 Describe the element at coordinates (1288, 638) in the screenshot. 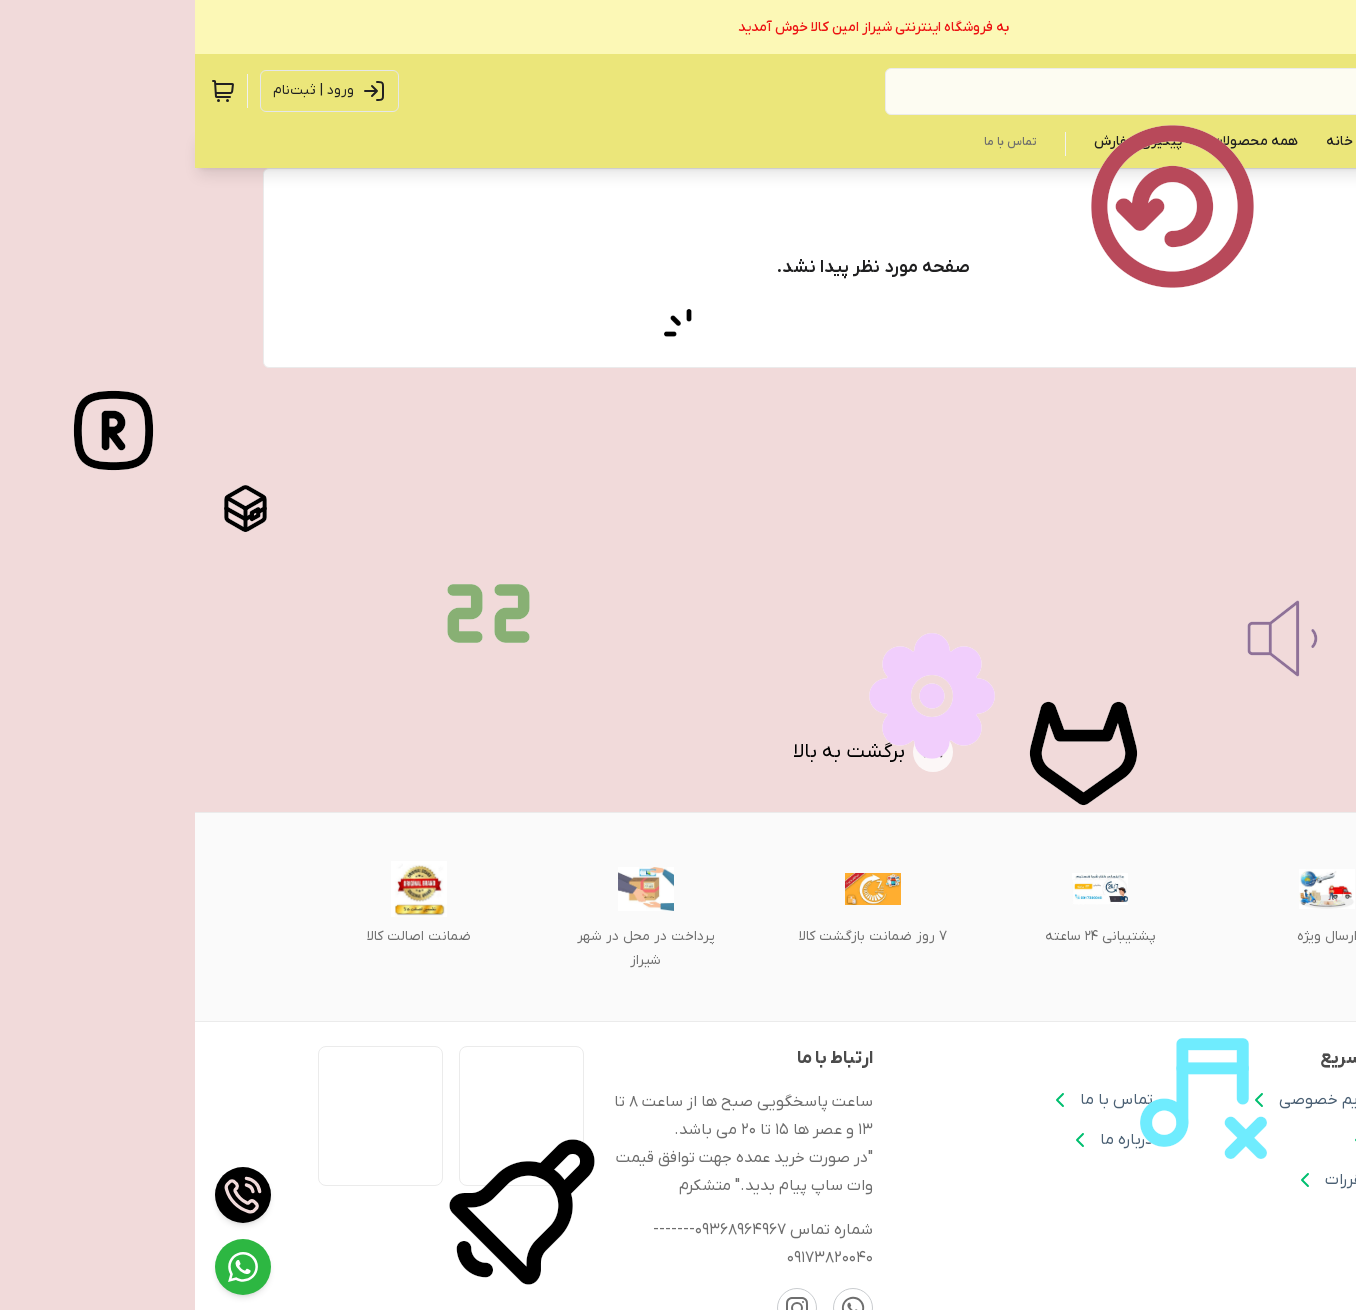

I see `adjust volume to low level` at that location.